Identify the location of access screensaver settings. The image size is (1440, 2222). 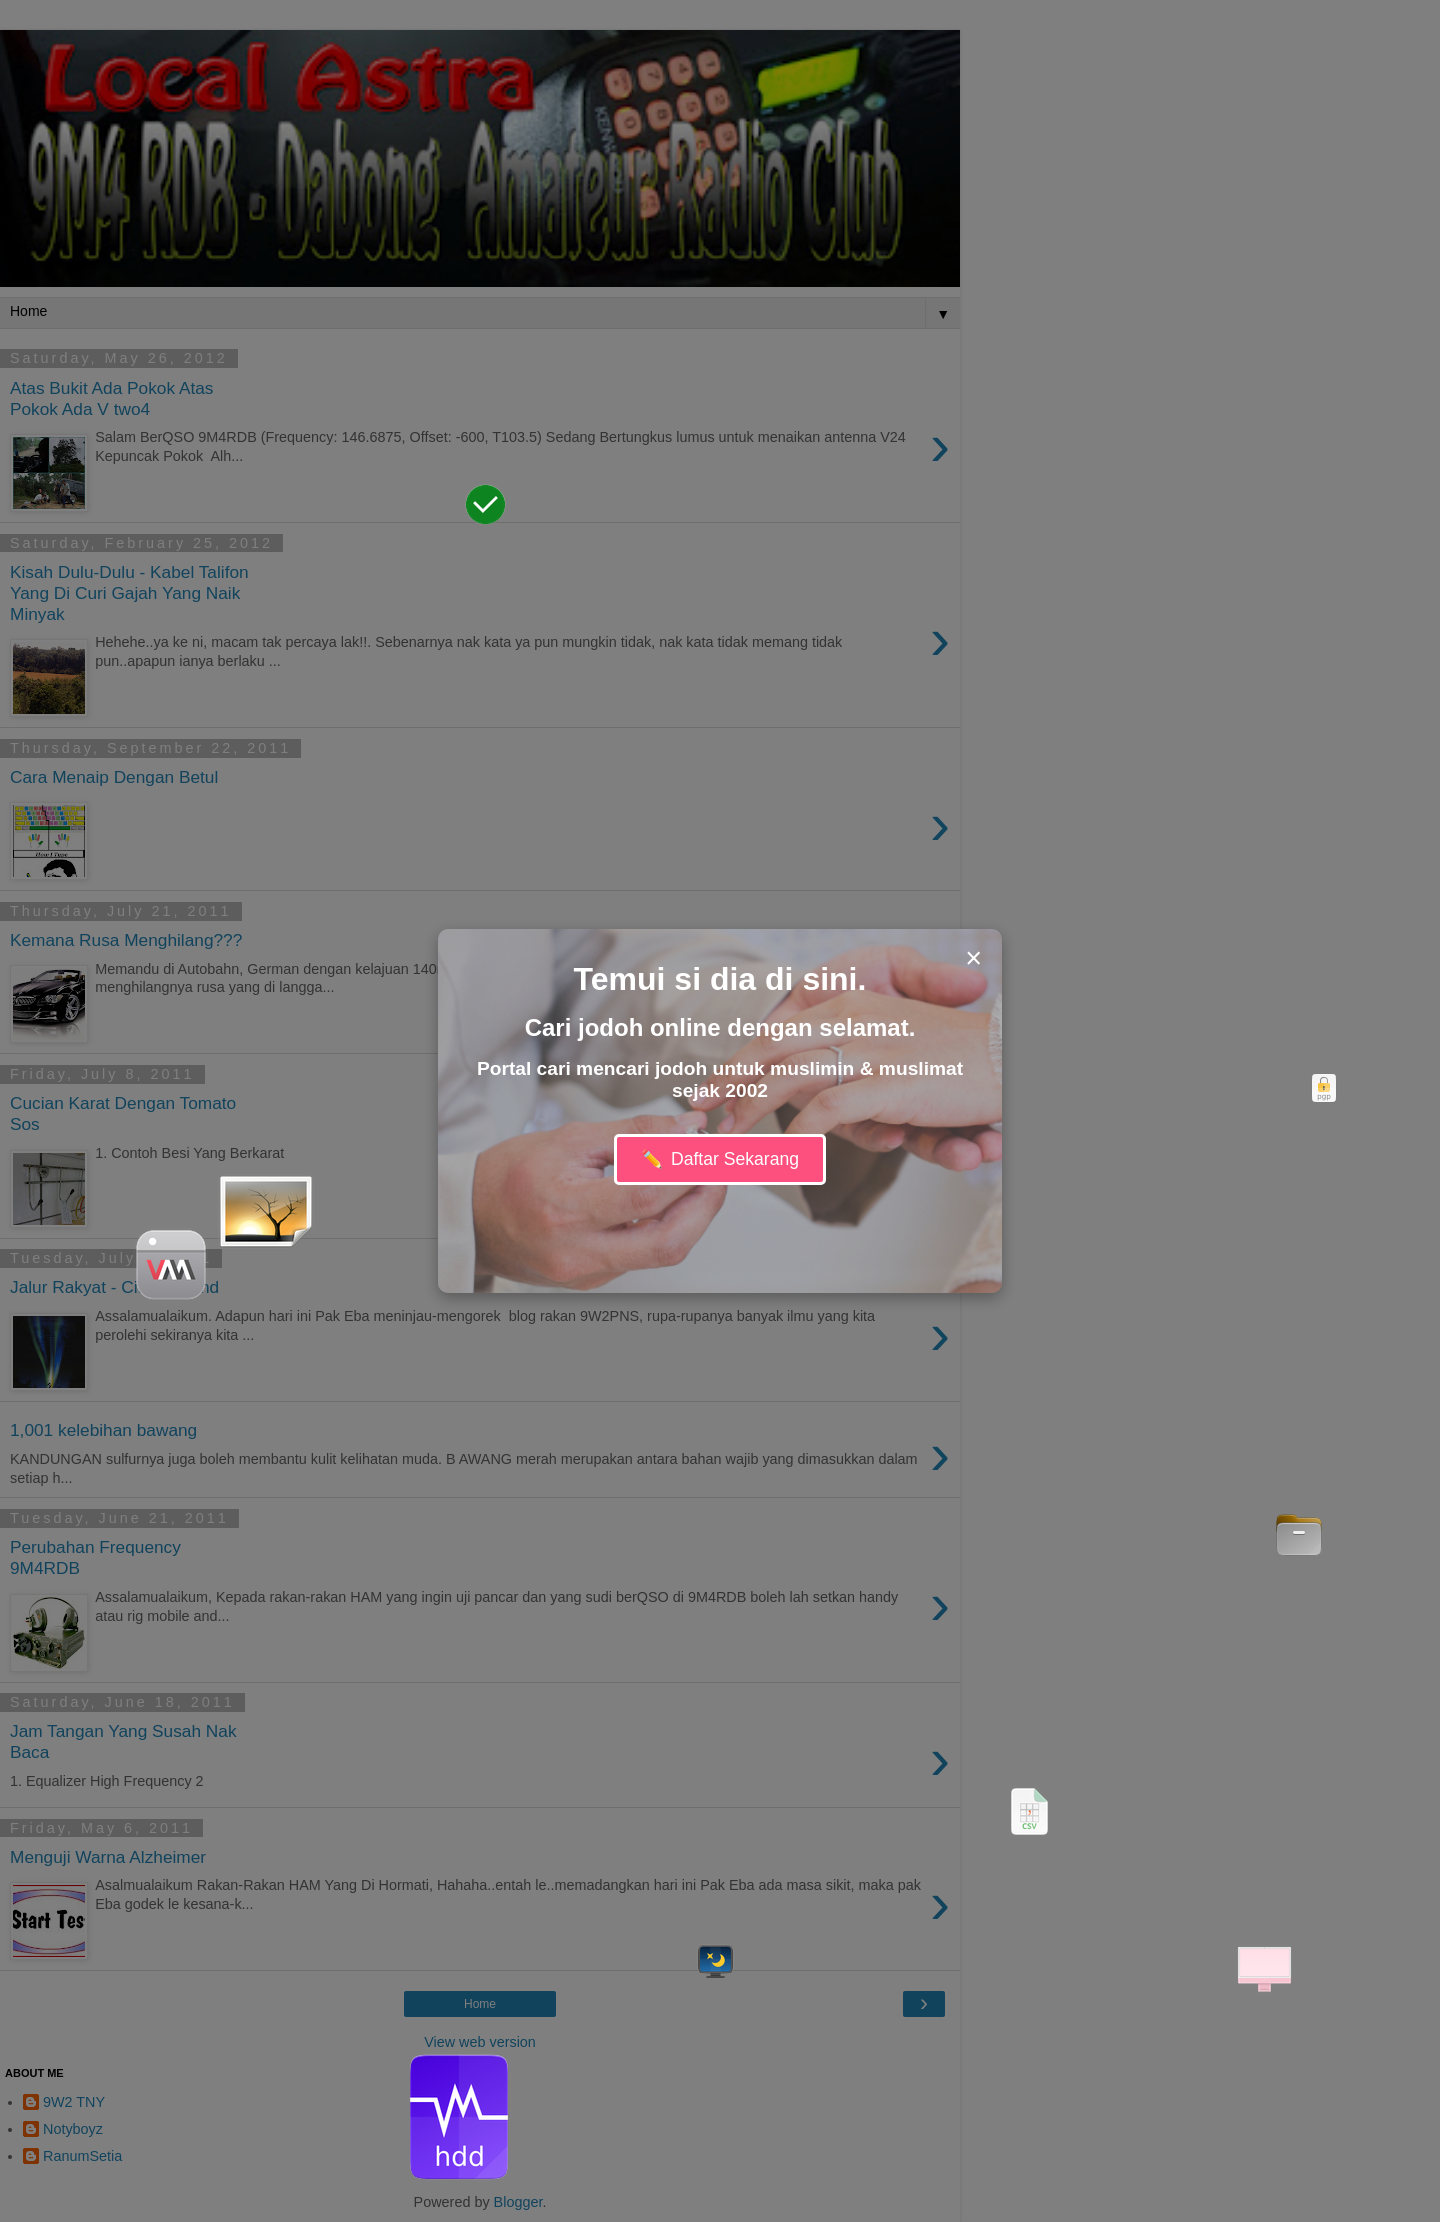
(715, 1961).